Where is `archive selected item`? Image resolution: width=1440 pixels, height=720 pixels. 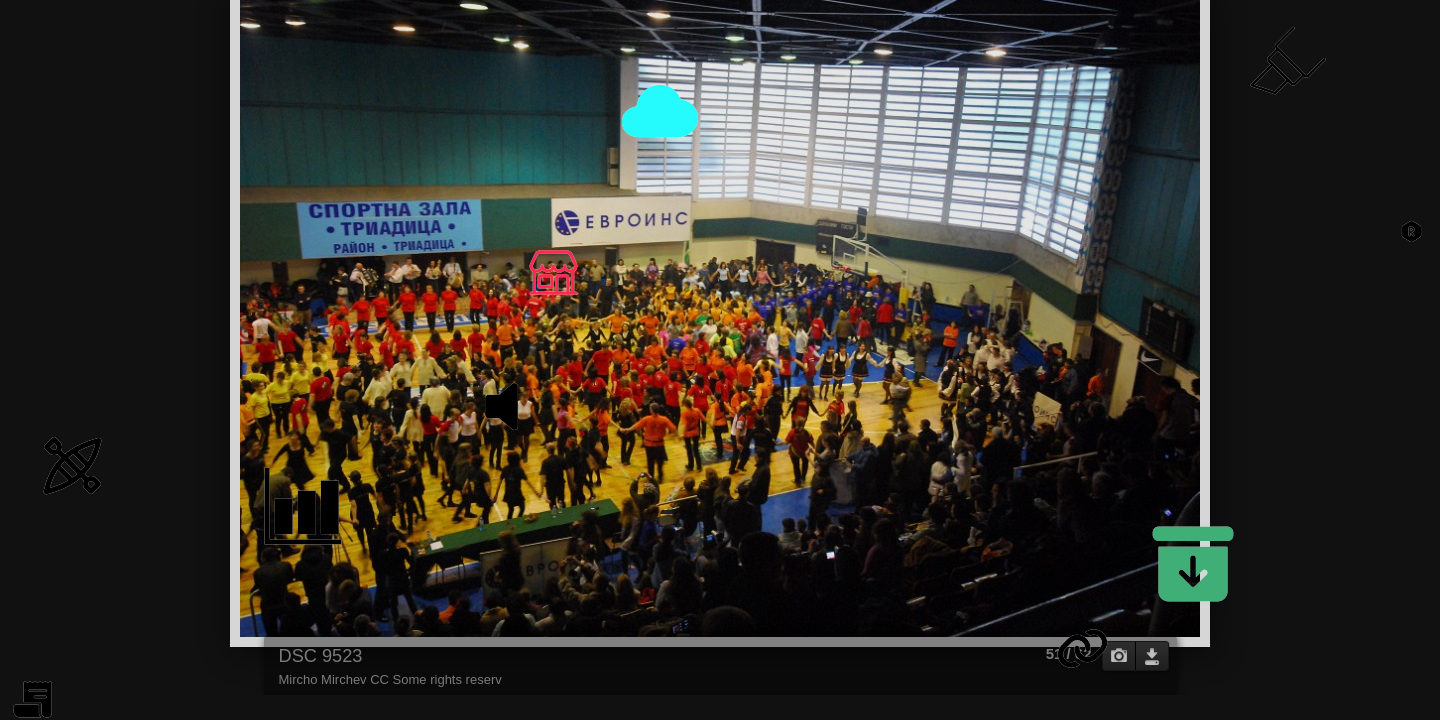
archive selected item is located at coordinates (1193, 564).